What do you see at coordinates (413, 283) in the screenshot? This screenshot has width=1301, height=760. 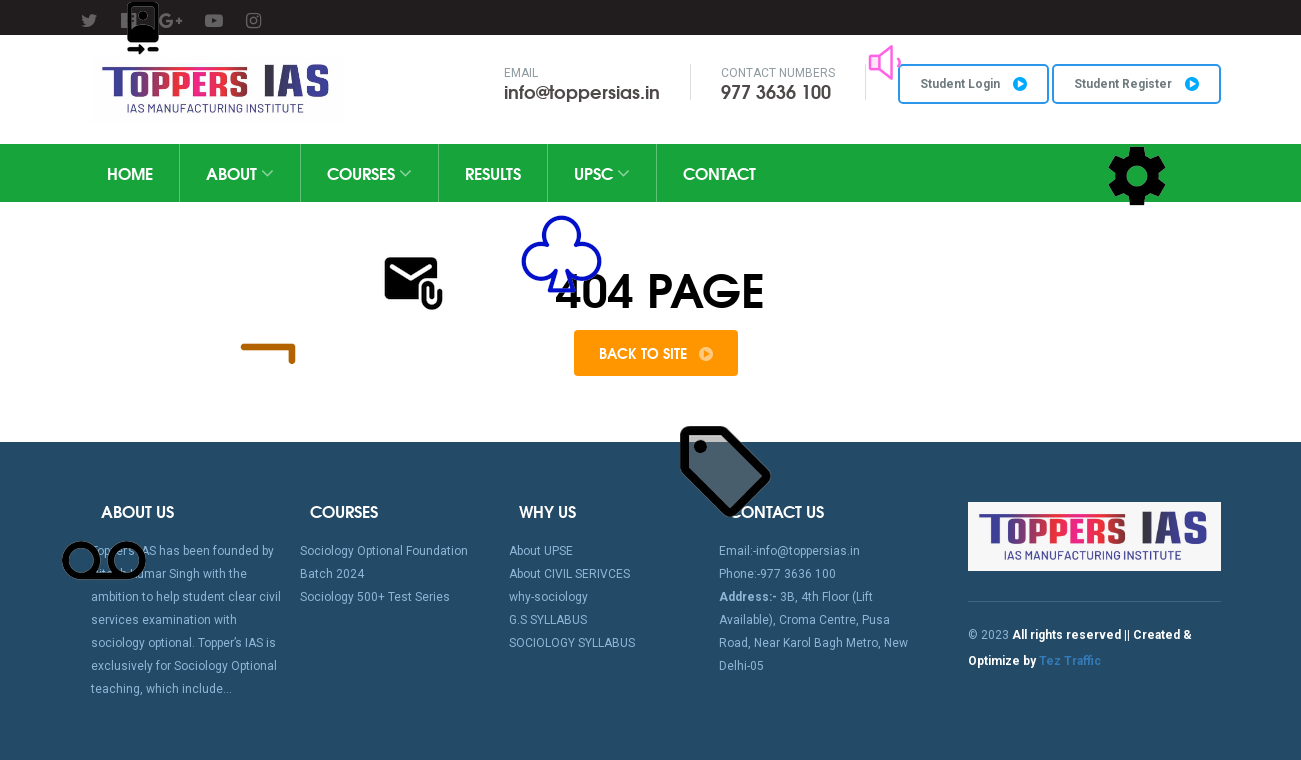 I see `attach a file to your email` at bounding box center [413, 283].